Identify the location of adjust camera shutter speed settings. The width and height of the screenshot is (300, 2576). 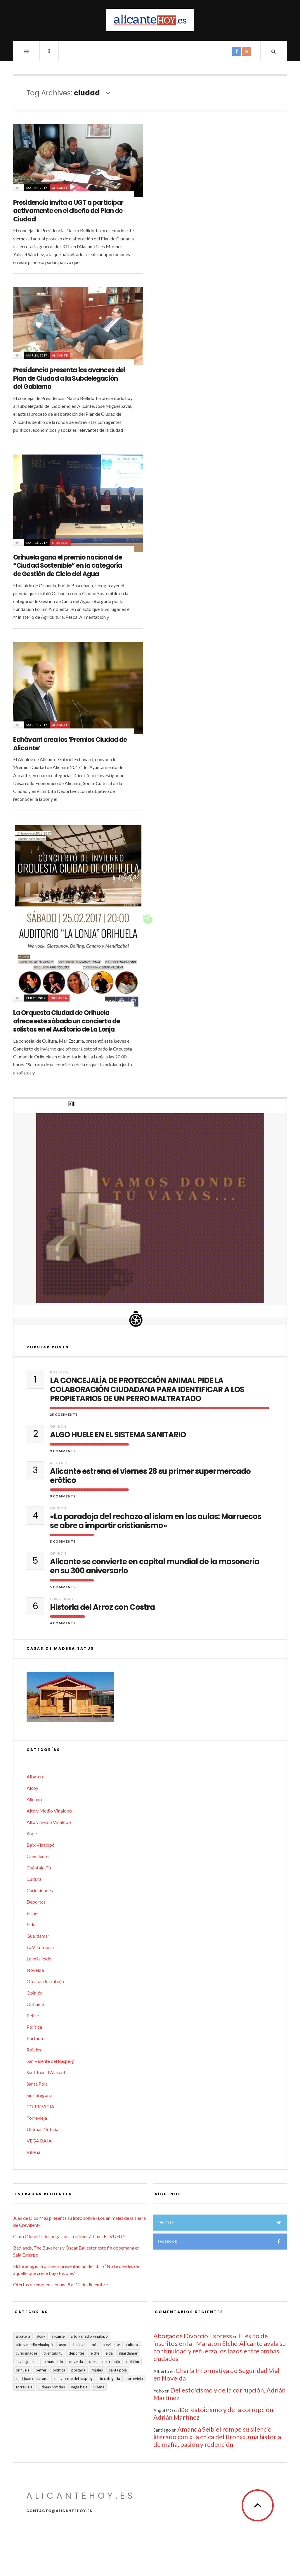
(136, 1320).